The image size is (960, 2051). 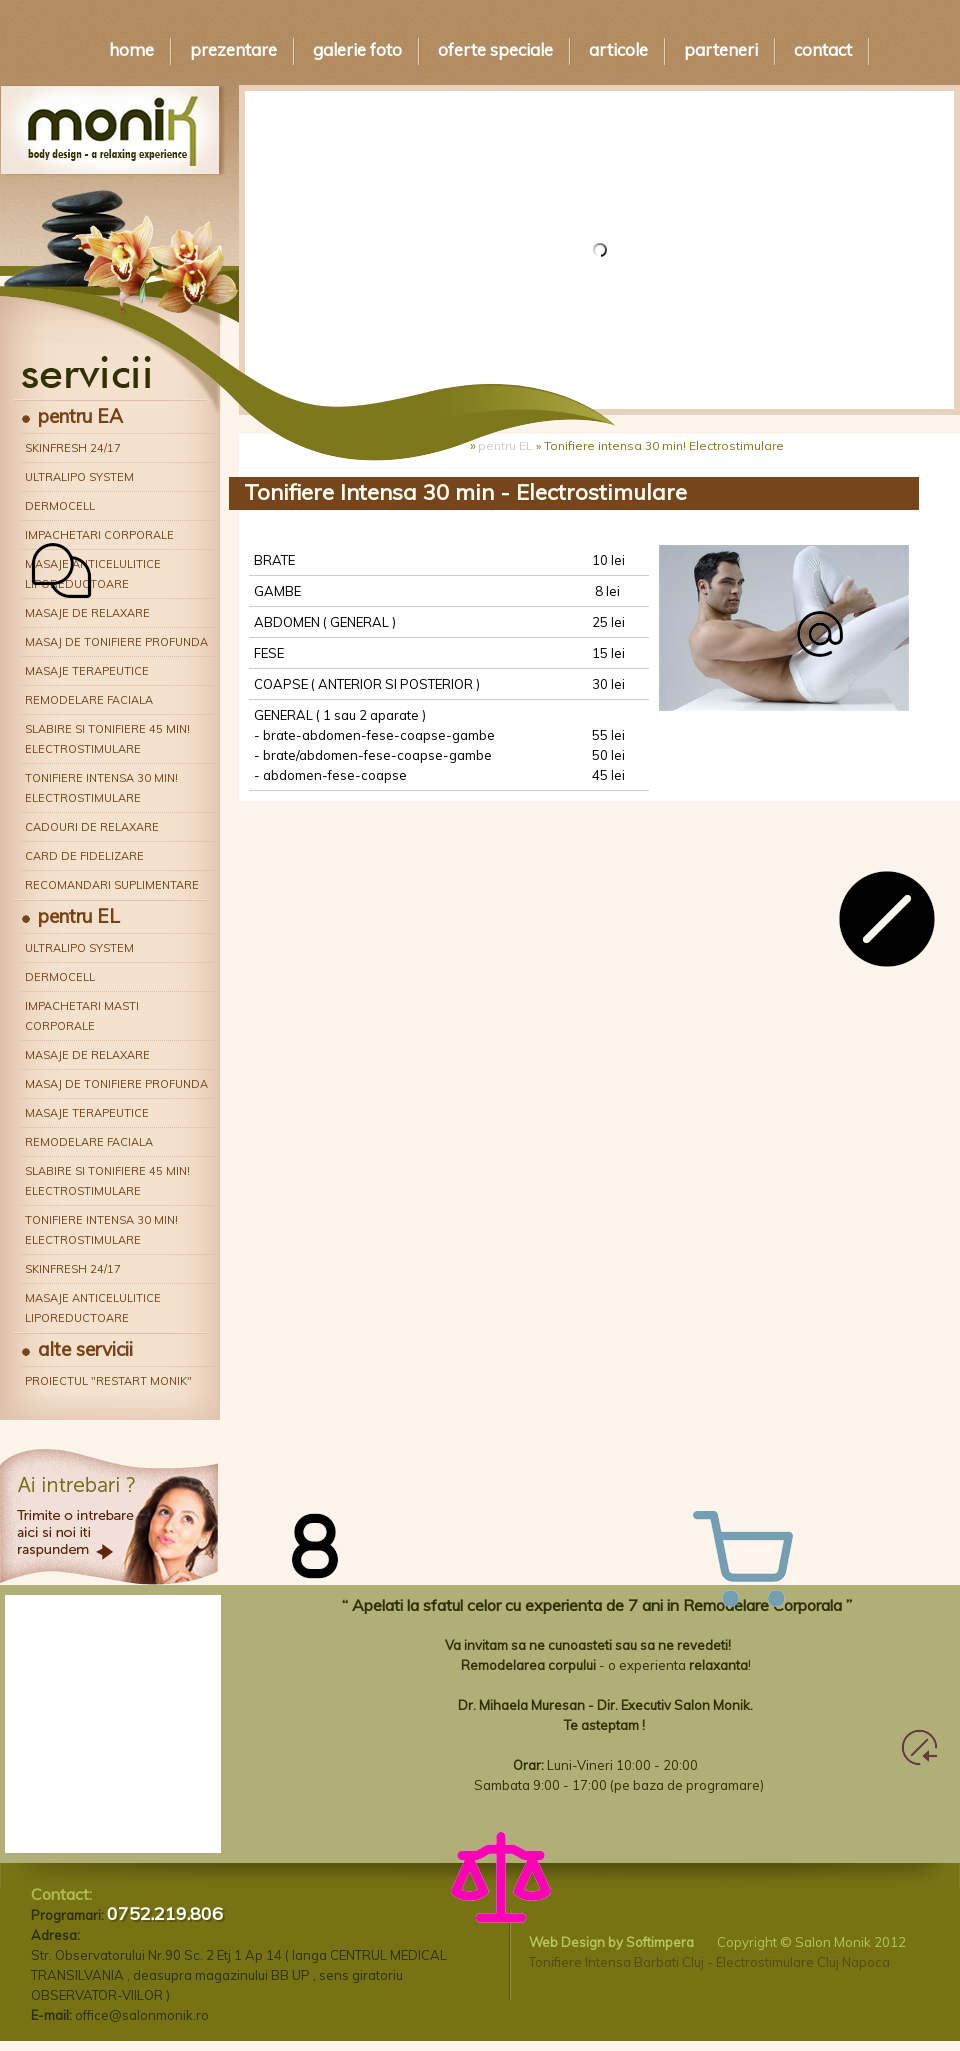 I want to click on indicates a tracked issue was closed as not planned, so click(x=919, y=1747).